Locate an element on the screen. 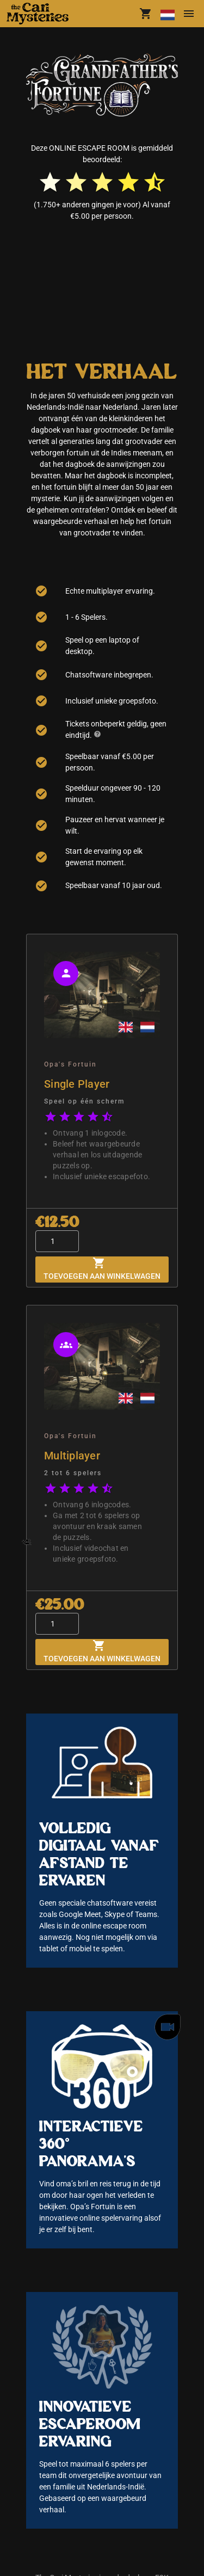 This screenshot has width=204, height=2576. open google duo video calling app is located at coordinates (168, 2027).